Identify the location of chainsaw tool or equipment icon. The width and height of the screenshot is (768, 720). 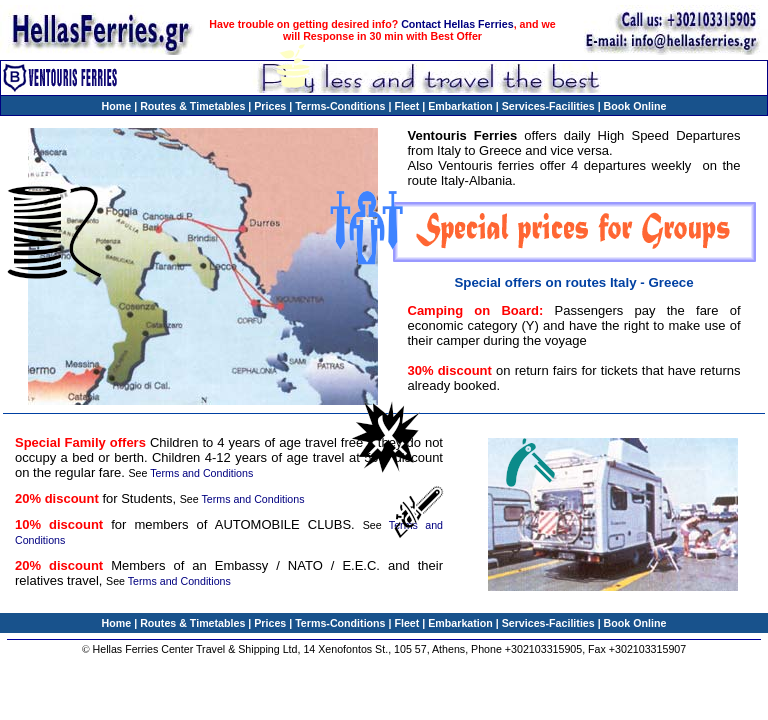
(419, 512).